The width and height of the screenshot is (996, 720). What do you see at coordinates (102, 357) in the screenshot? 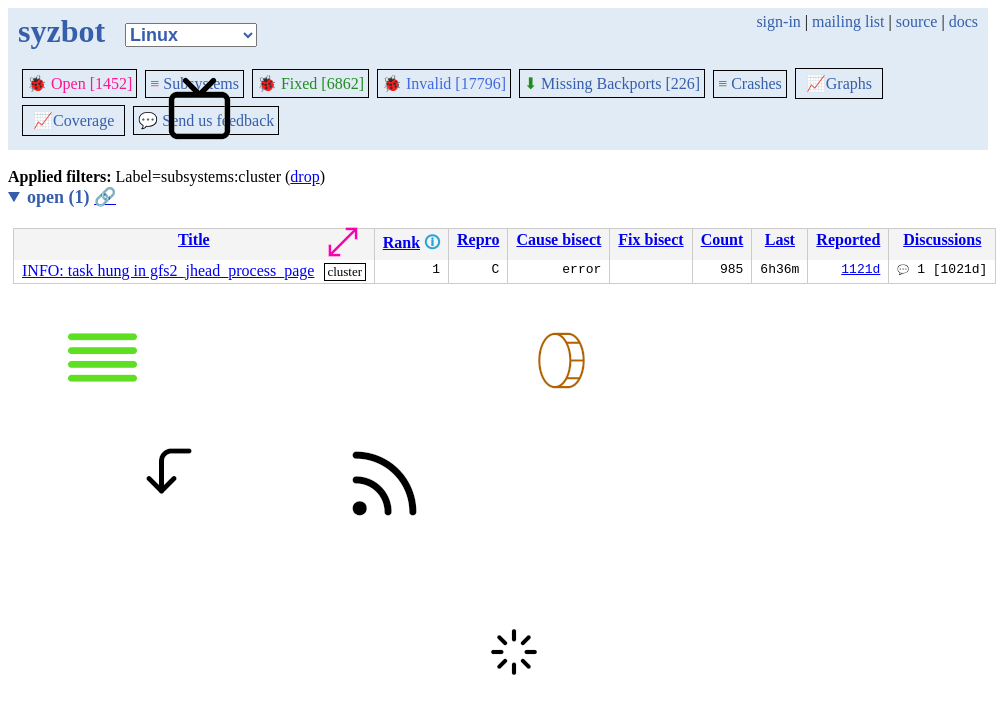
I see `justify text alignment` at bounding box center [102, 357].